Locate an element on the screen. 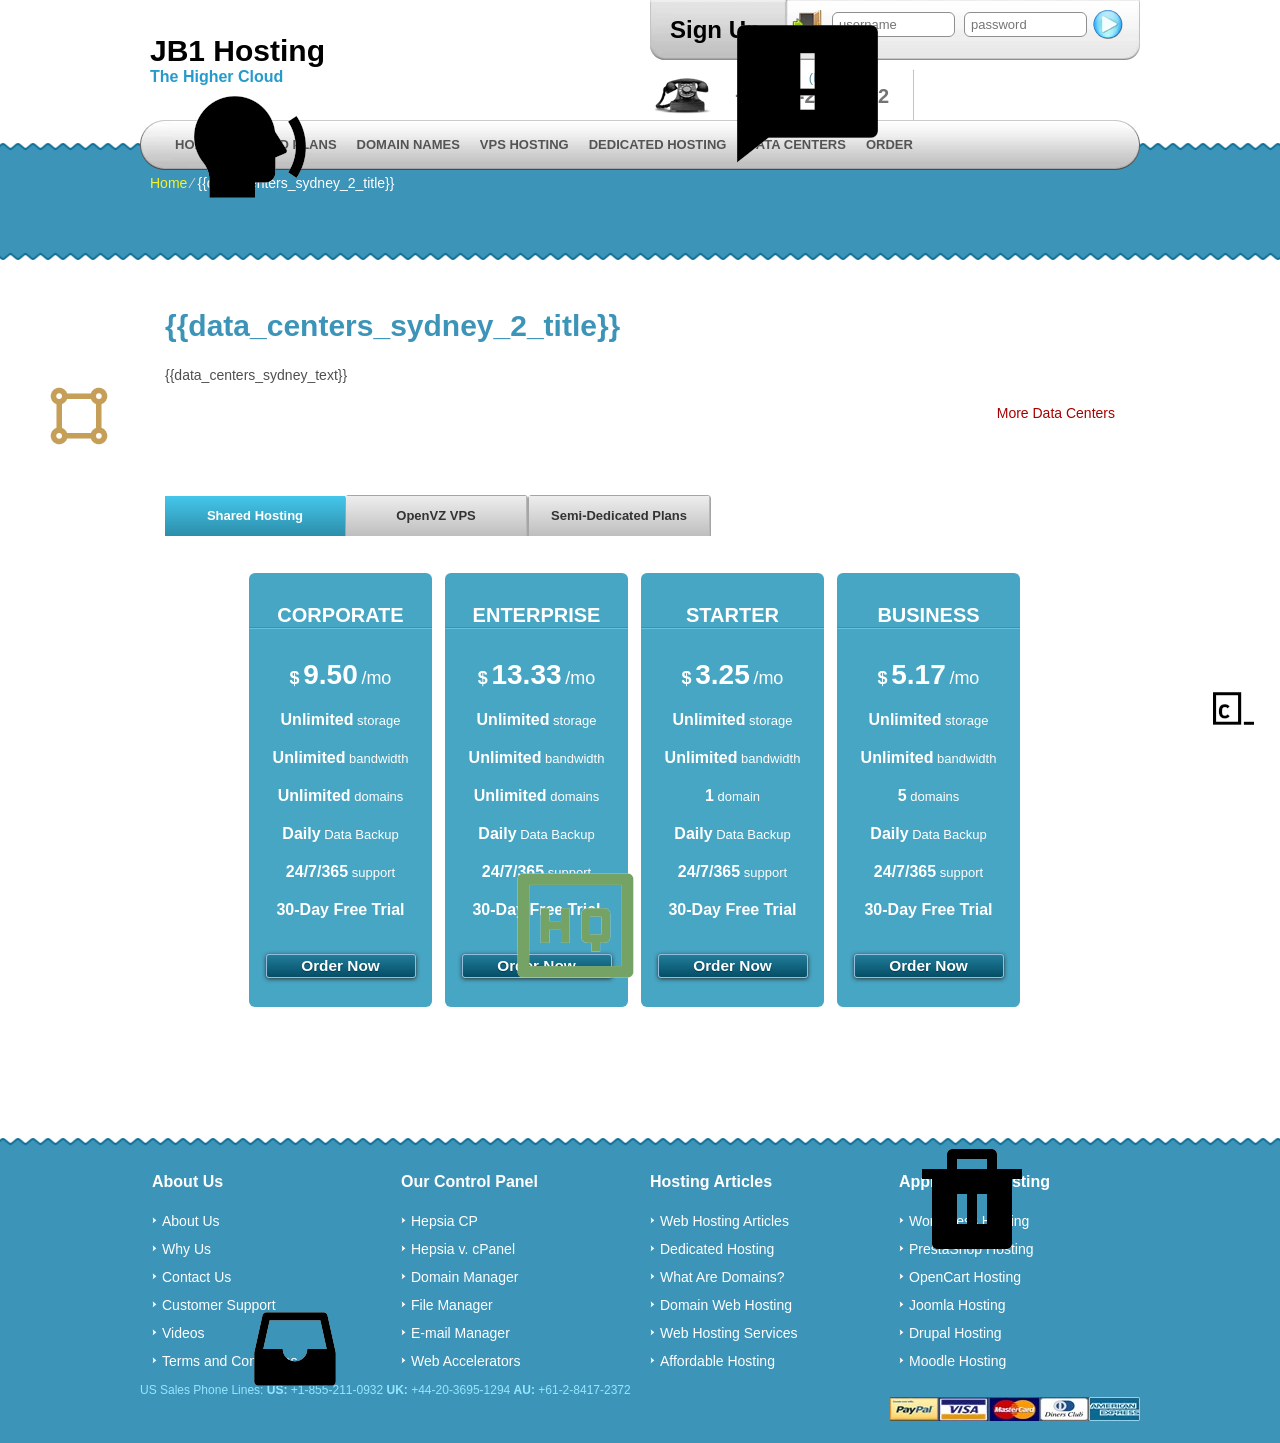 The width and height of the screenshot is (1280, 1443). view inbox messages is located at coordinates (295, 1349).